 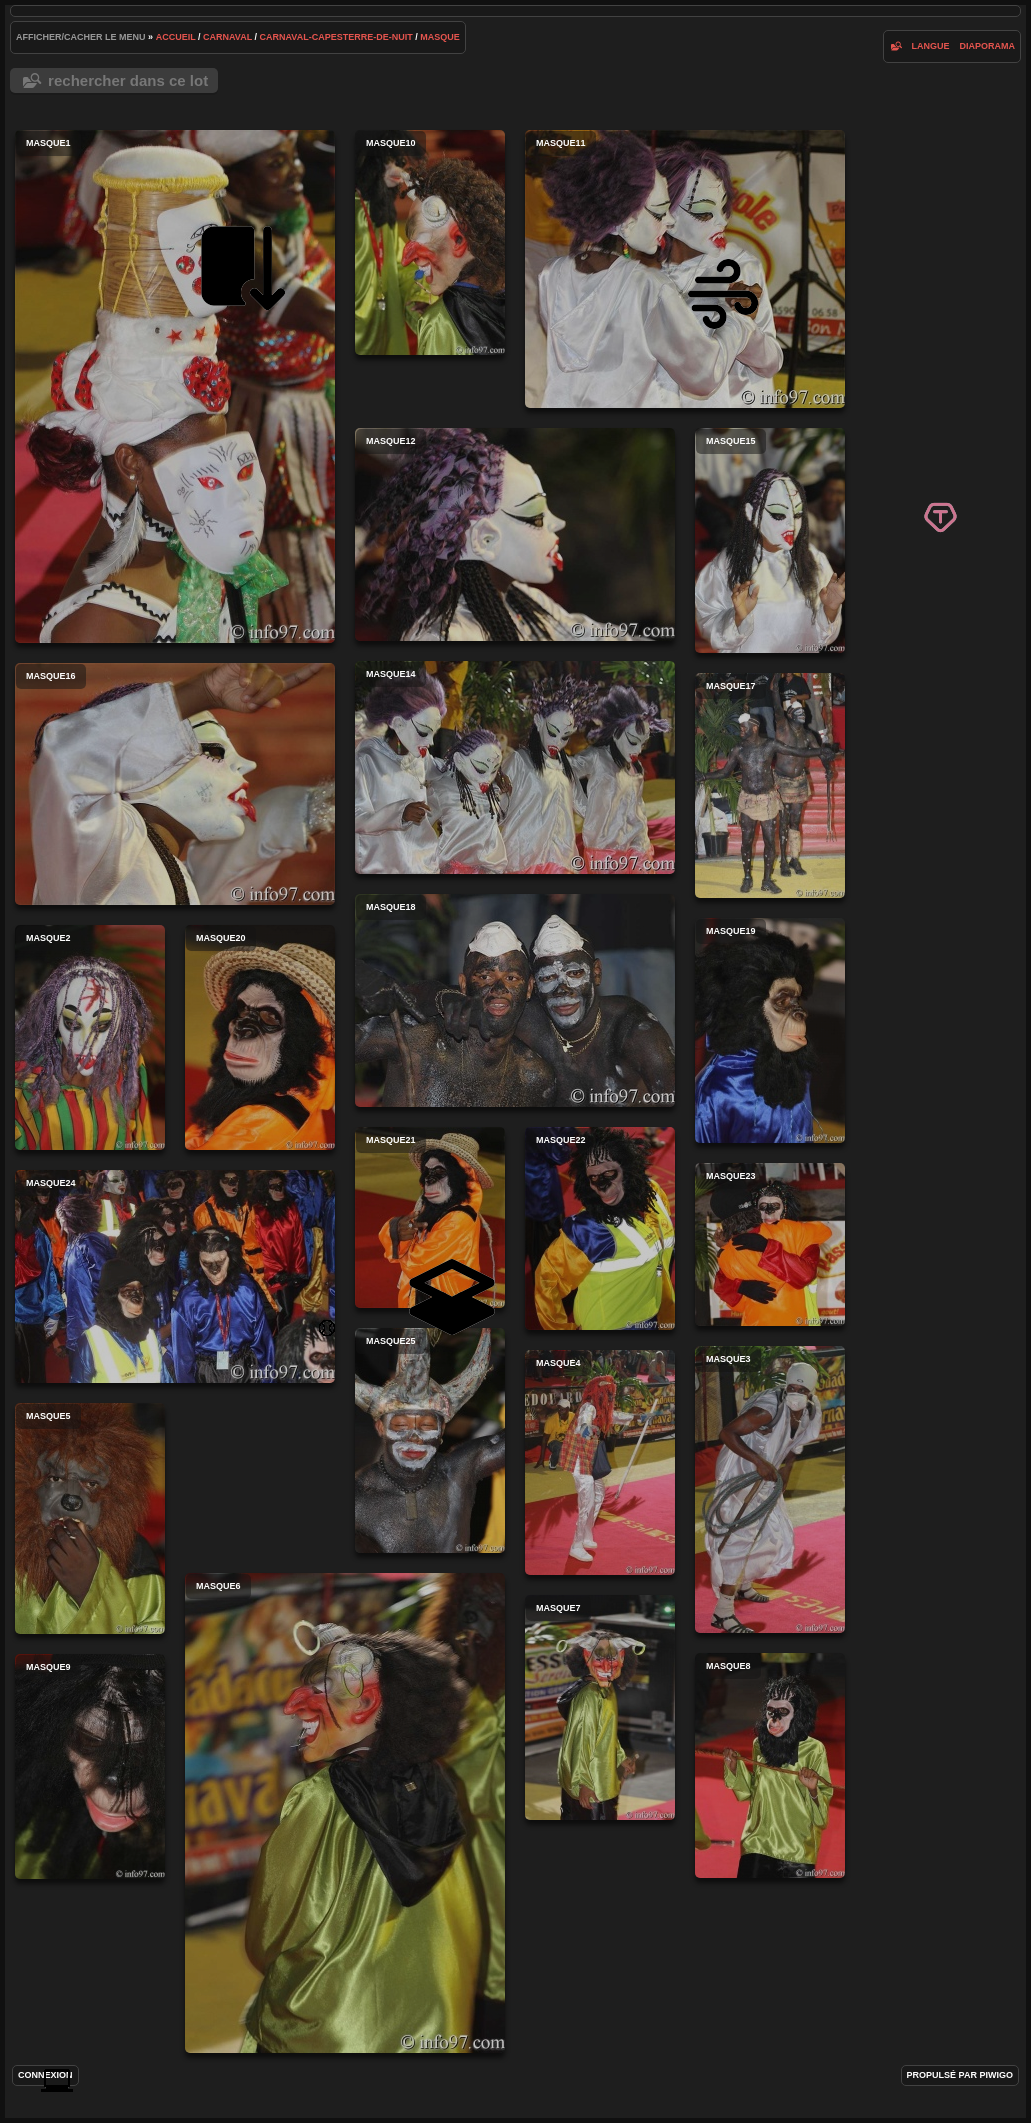 What do you see at coordinates (723, 294) in the screenshot?
I see `indicates current wind conditions` at bounding box center [723, 294].